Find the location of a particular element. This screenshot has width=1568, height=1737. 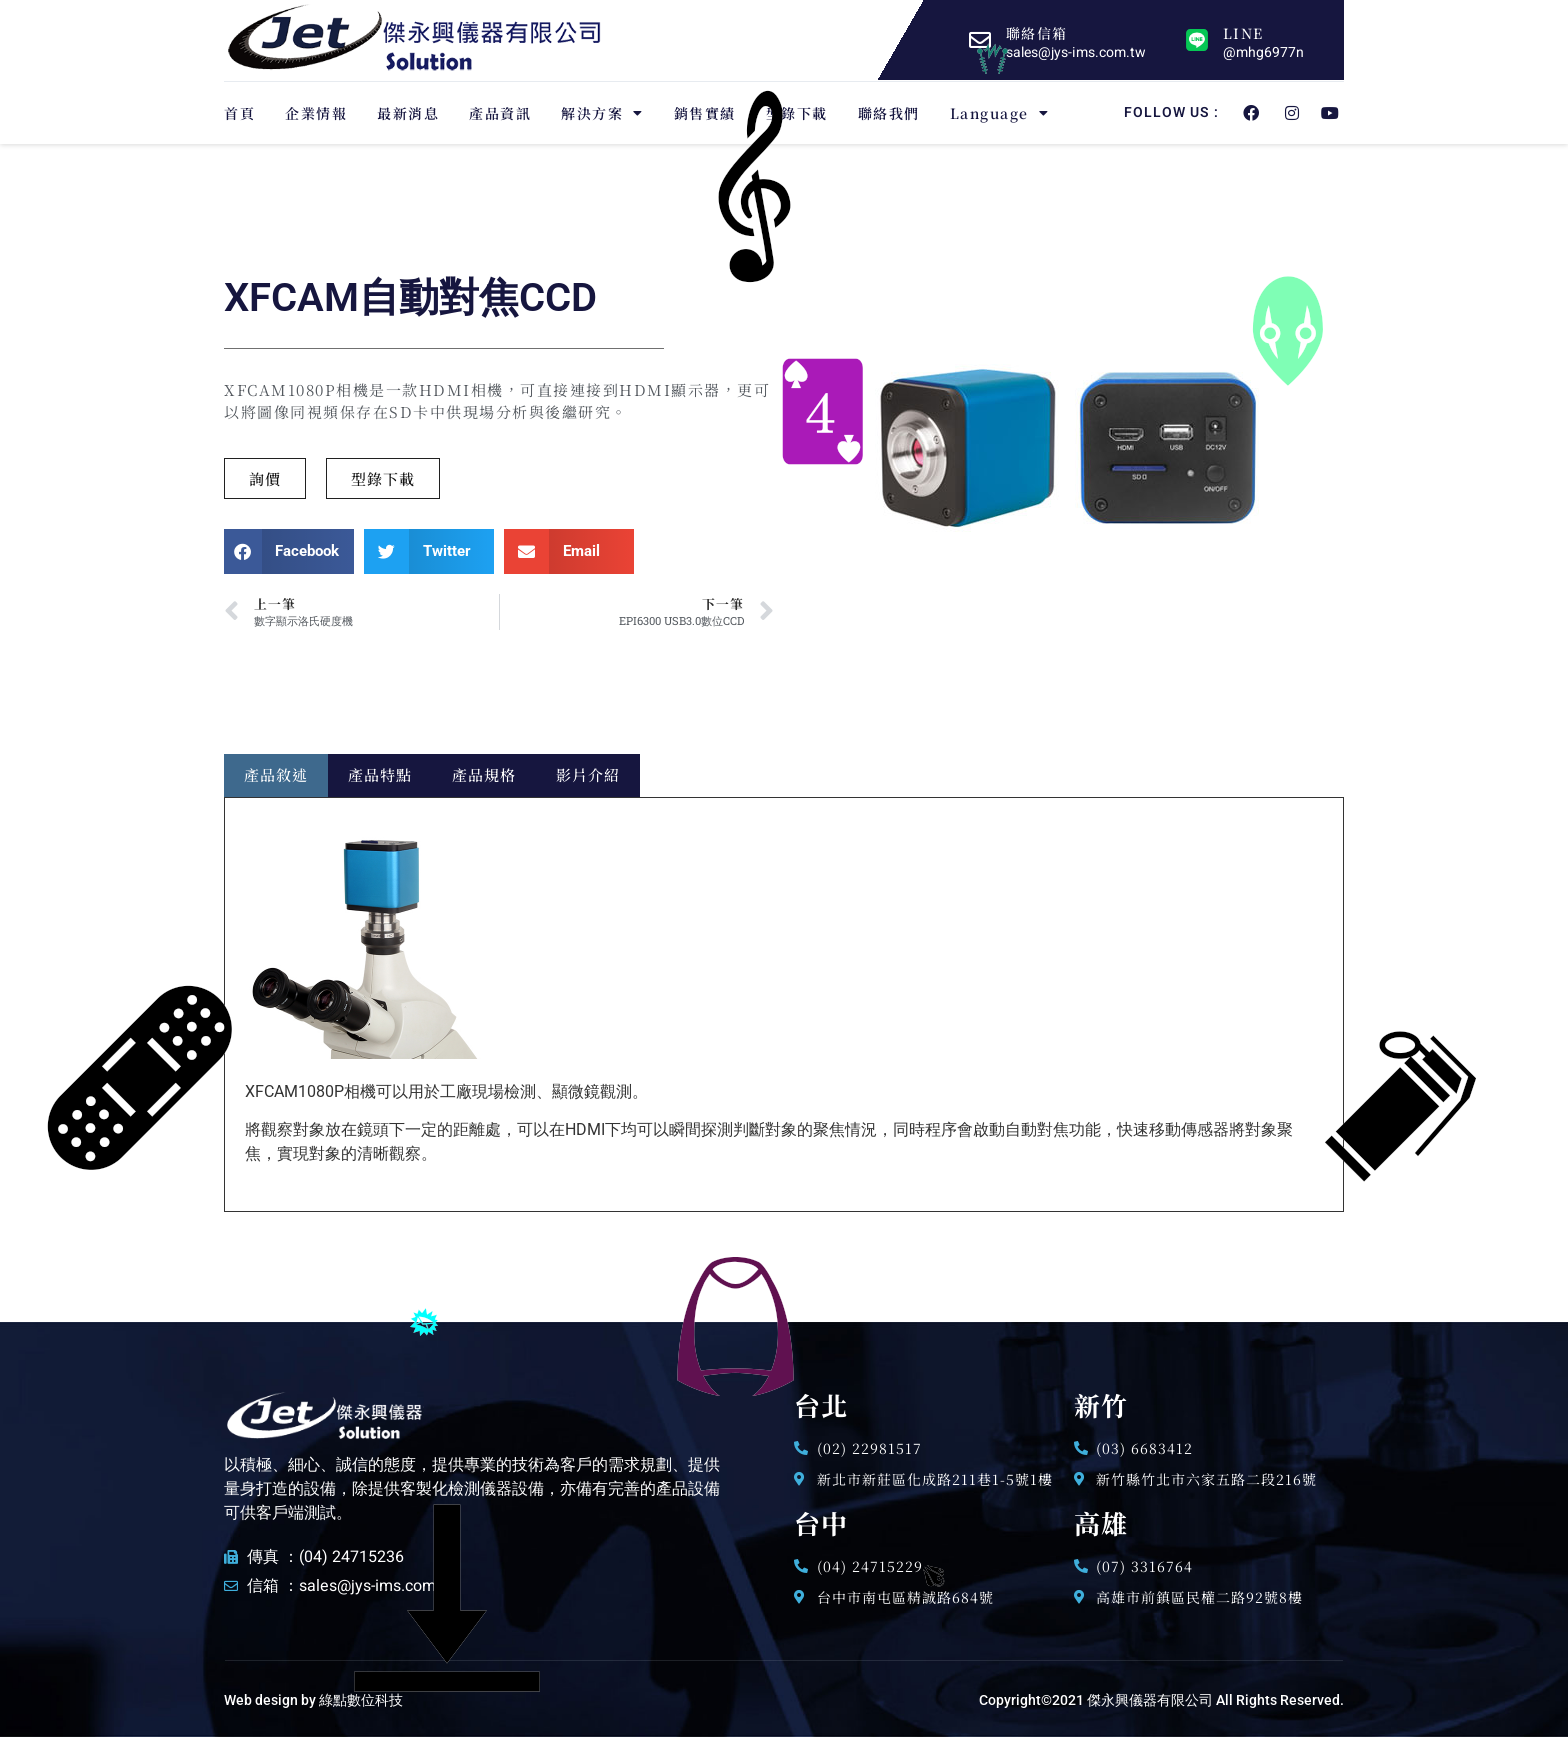

view liquid or water-related resources is located at coordinates (933, 1575).